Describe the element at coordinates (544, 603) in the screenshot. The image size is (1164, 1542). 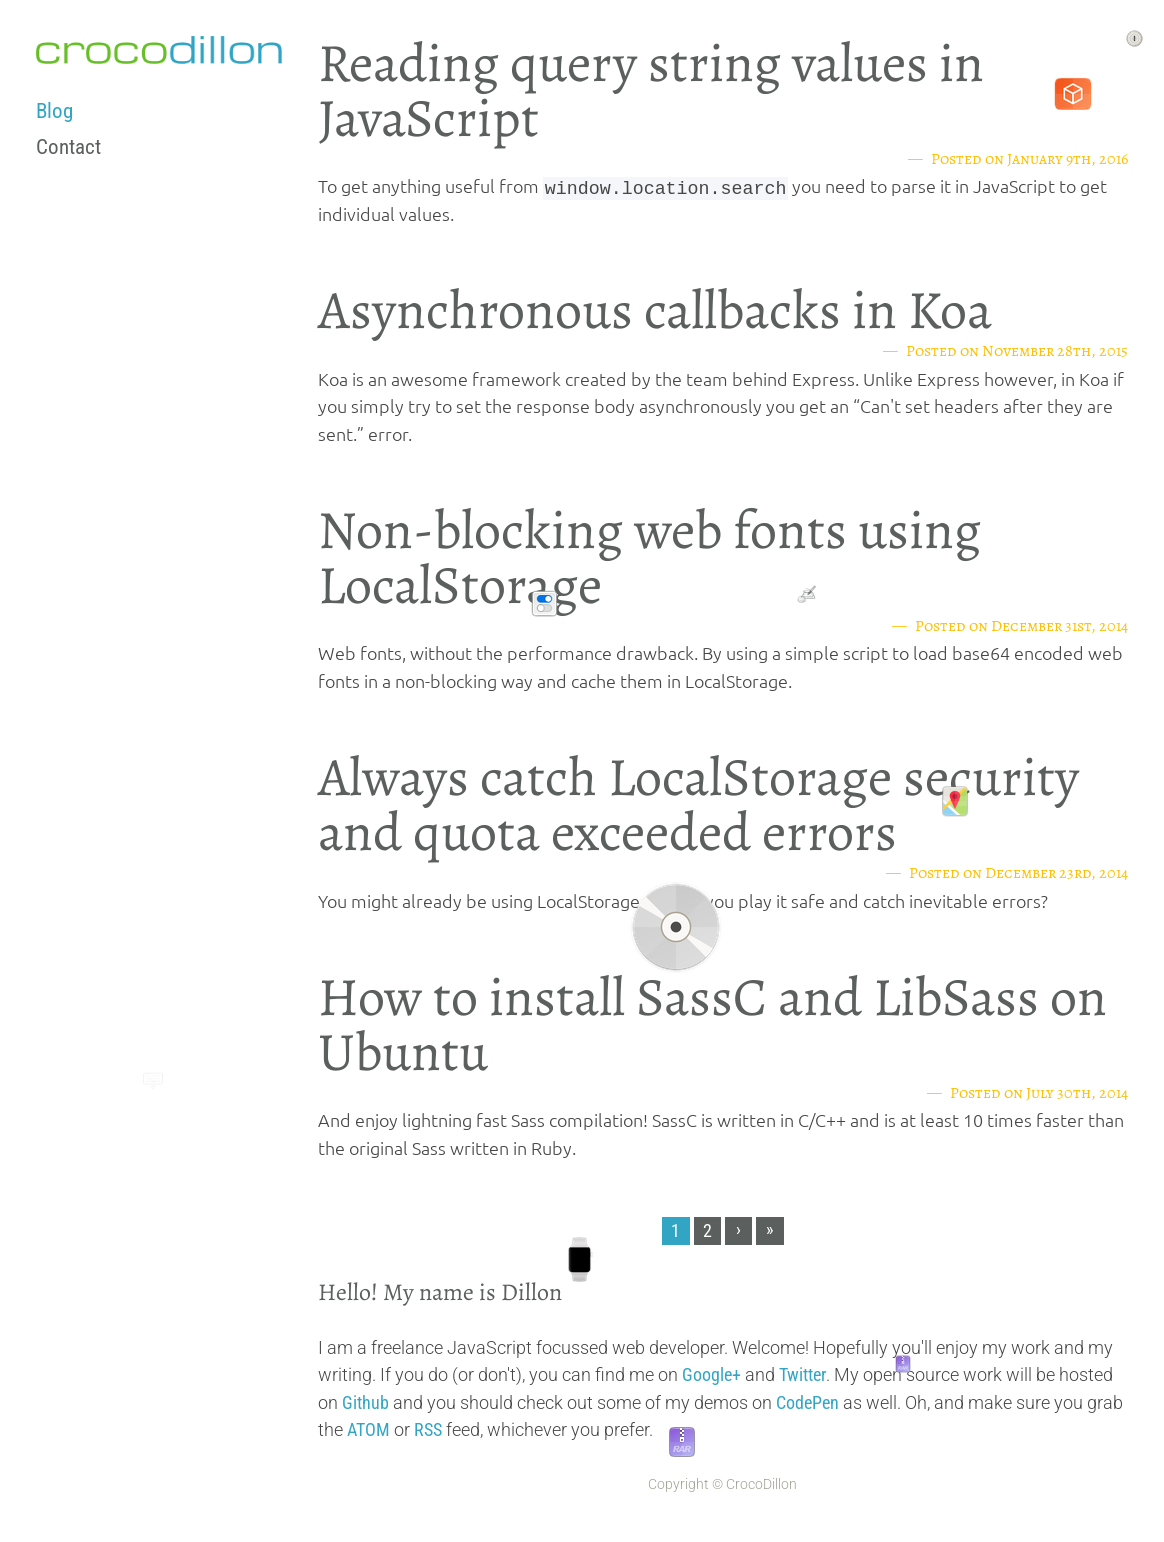
I see `open gnome tweaks to customize system settings` at that location.